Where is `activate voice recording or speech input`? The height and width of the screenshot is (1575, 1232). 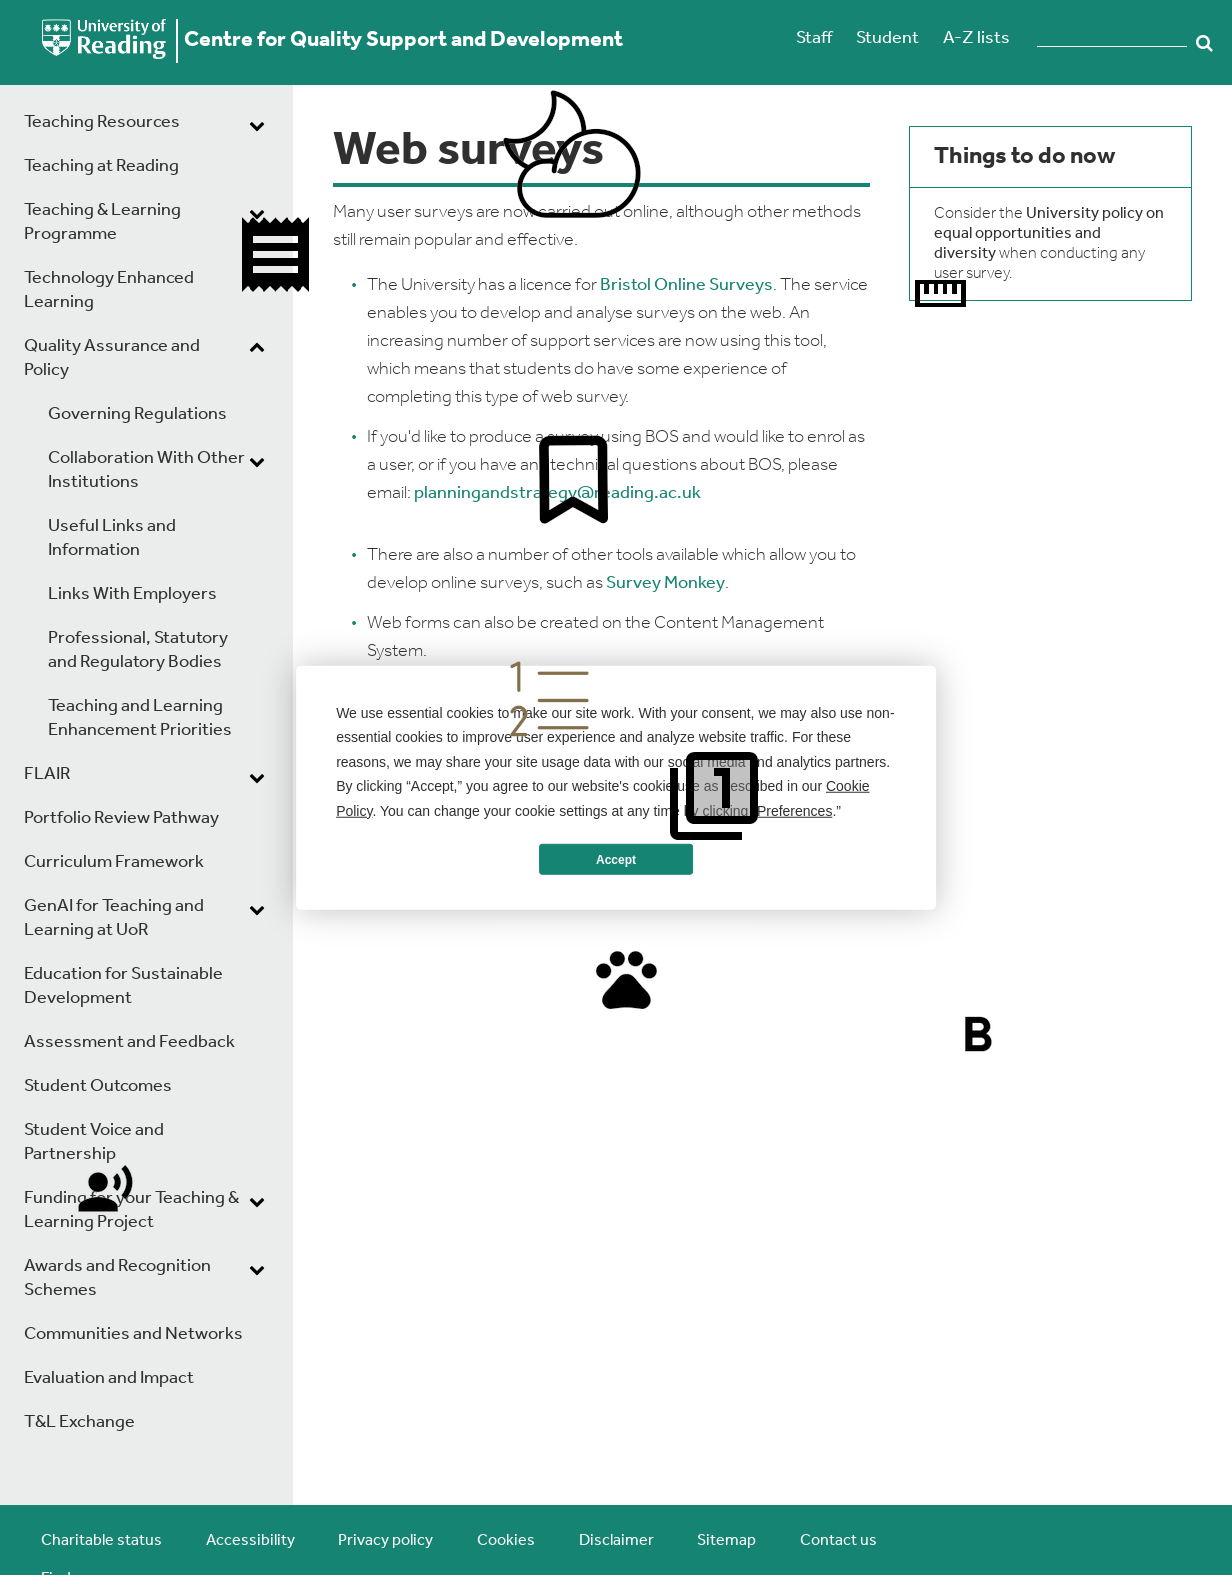
activate voice recording or speech input is located at coordinates (105, 1189).